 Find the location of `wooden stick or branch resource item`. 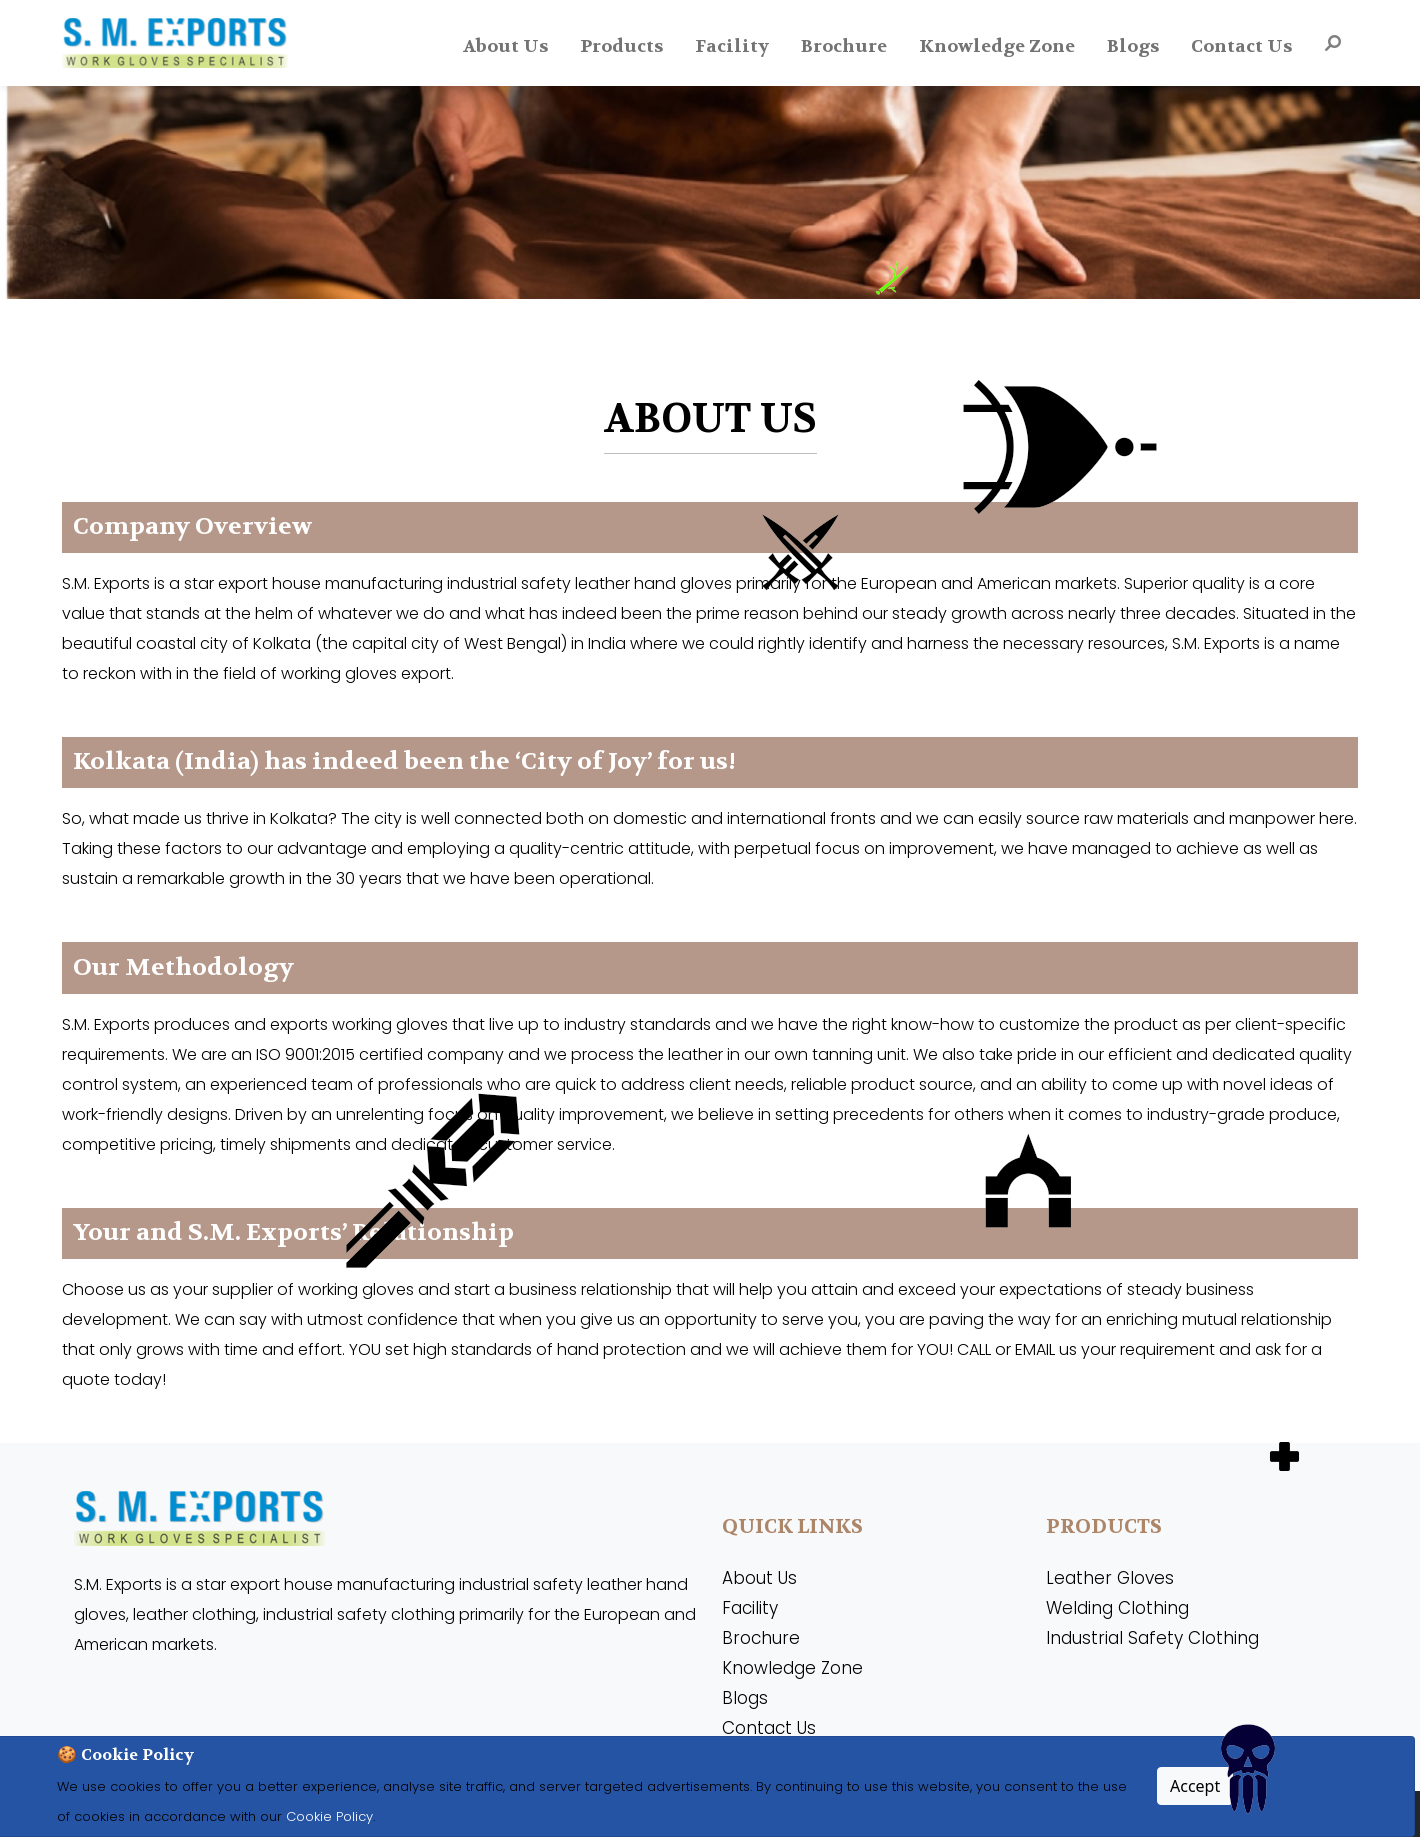

wooden stick or branch resource item is located at coordinates (892, 278).